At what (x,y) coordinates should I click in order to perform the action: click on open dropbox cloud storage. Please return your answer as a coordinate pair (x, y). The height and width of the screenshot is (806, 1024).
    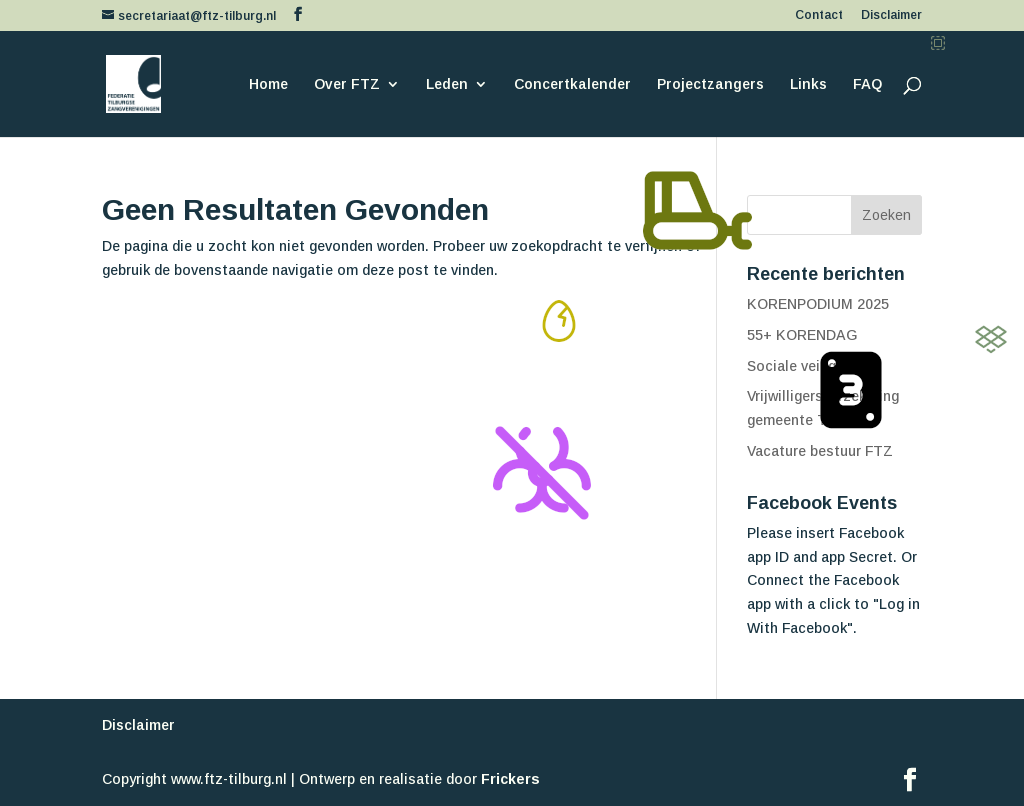
    Looking at the image, I should click on (991, 338).